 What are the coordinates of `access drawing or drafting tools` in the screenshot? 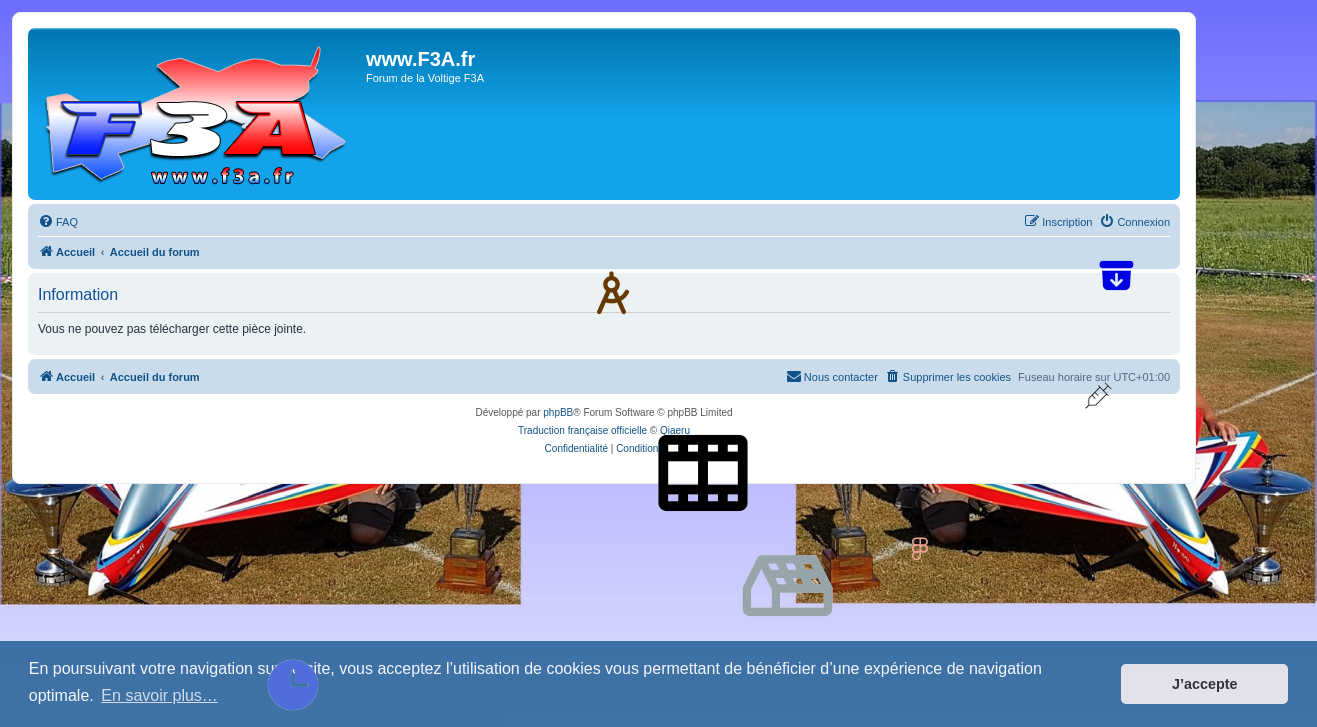 It's located at (611, 293).